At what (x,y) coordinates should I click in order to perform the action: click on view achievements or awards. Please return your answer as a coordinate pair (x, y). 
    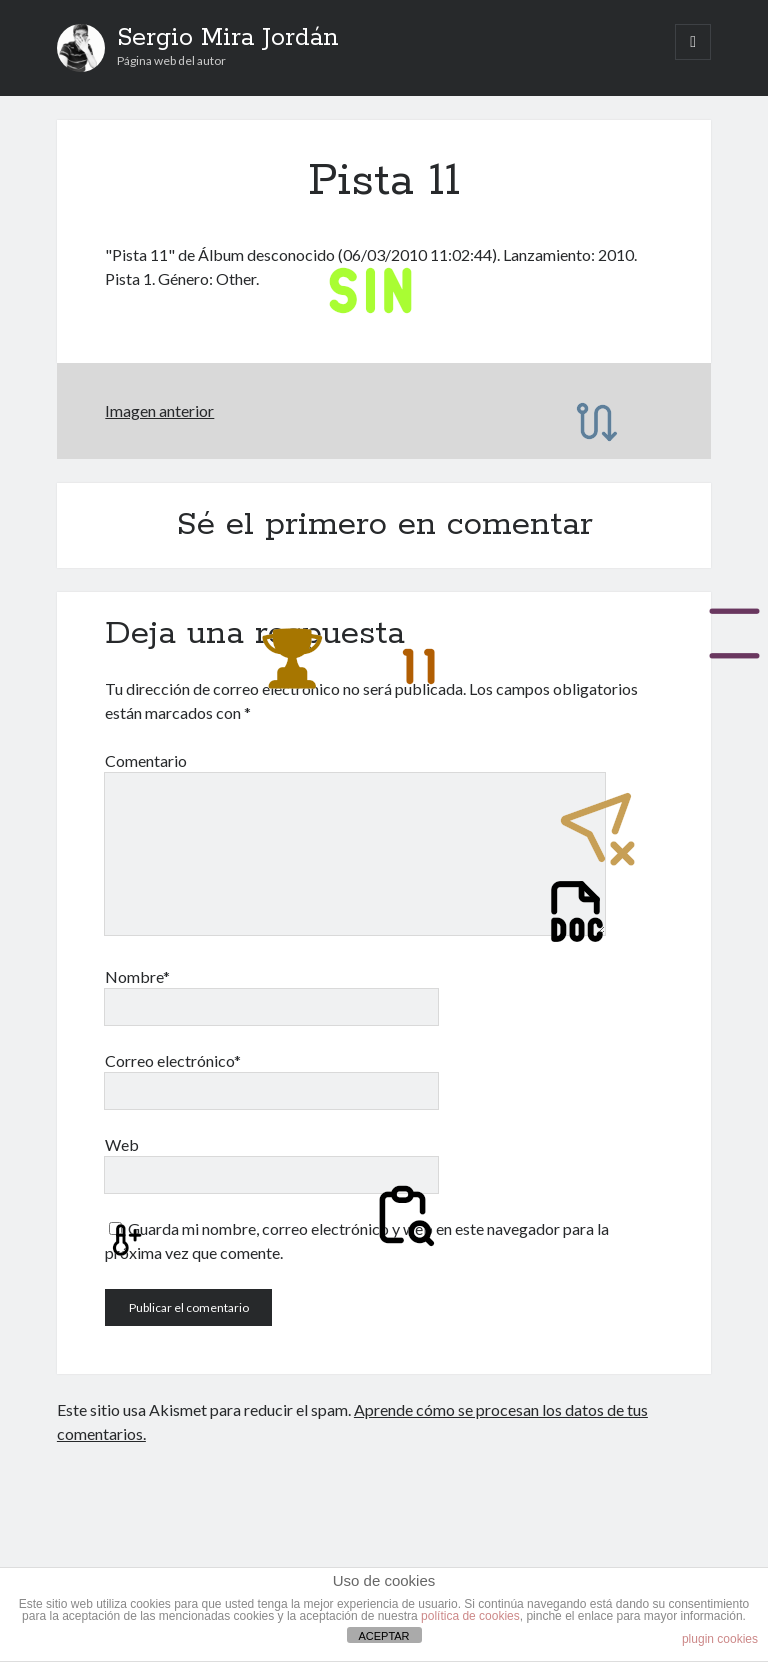
    Looking at the image, I should click on (292, 658).